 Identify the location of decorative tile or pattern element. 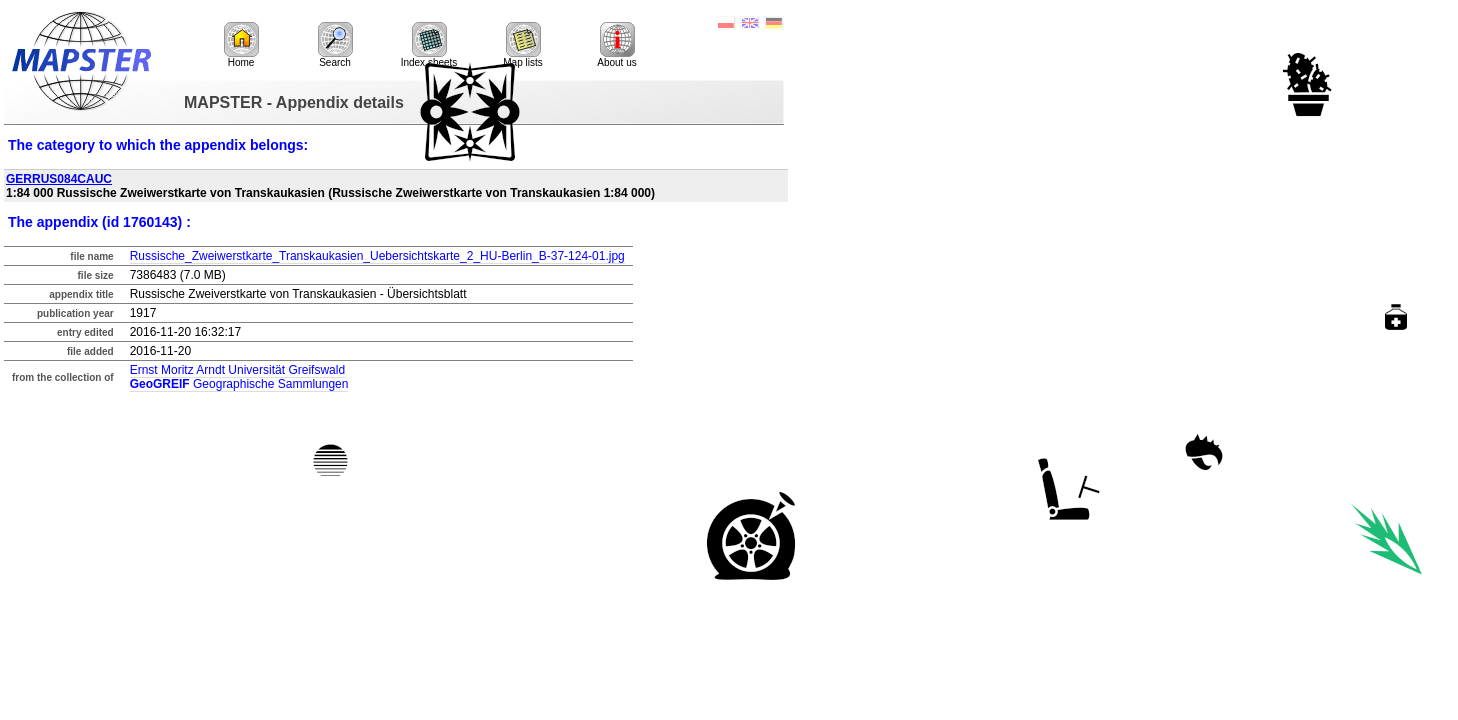
(470, 112).